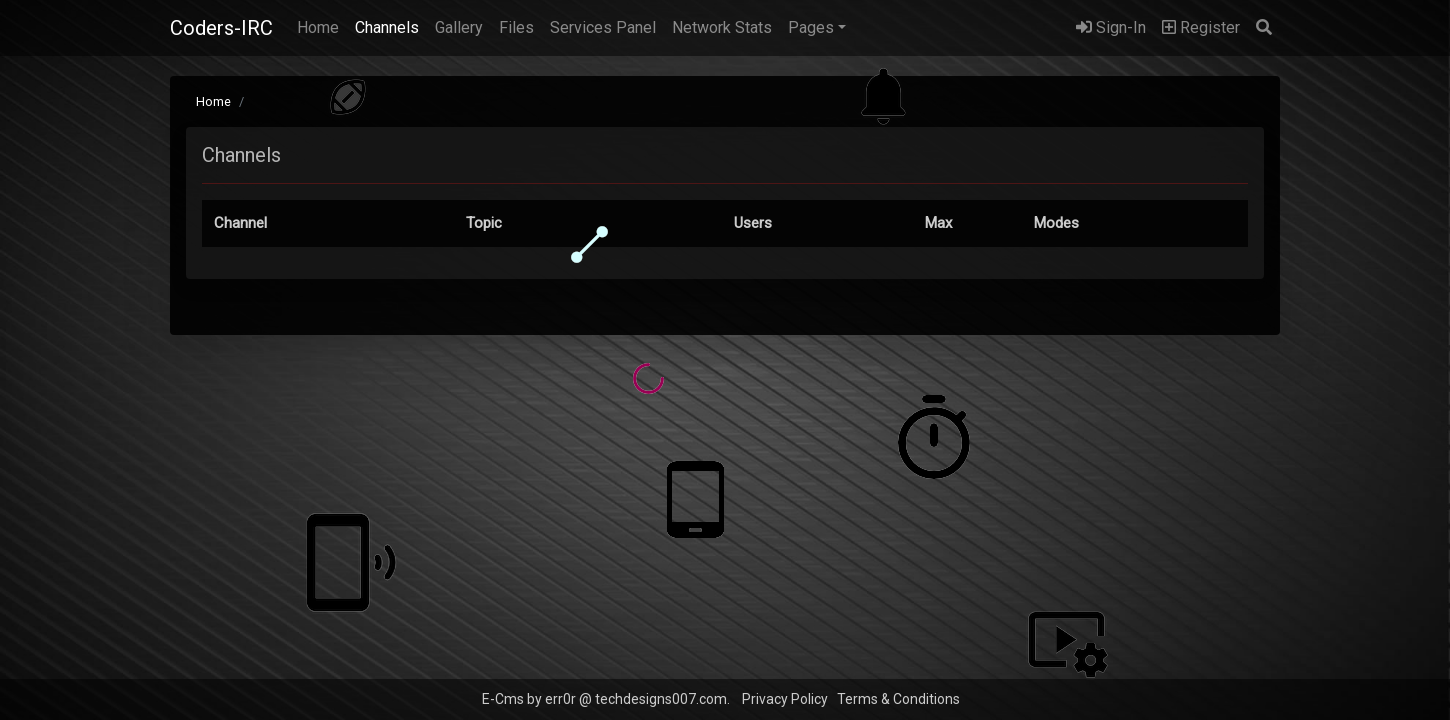 Image resolution: width=1450 pixels, height=720 pixels. Describe the element at coordinates (589, 244) in the screenshot. I see `draw a line between two points` at that location.